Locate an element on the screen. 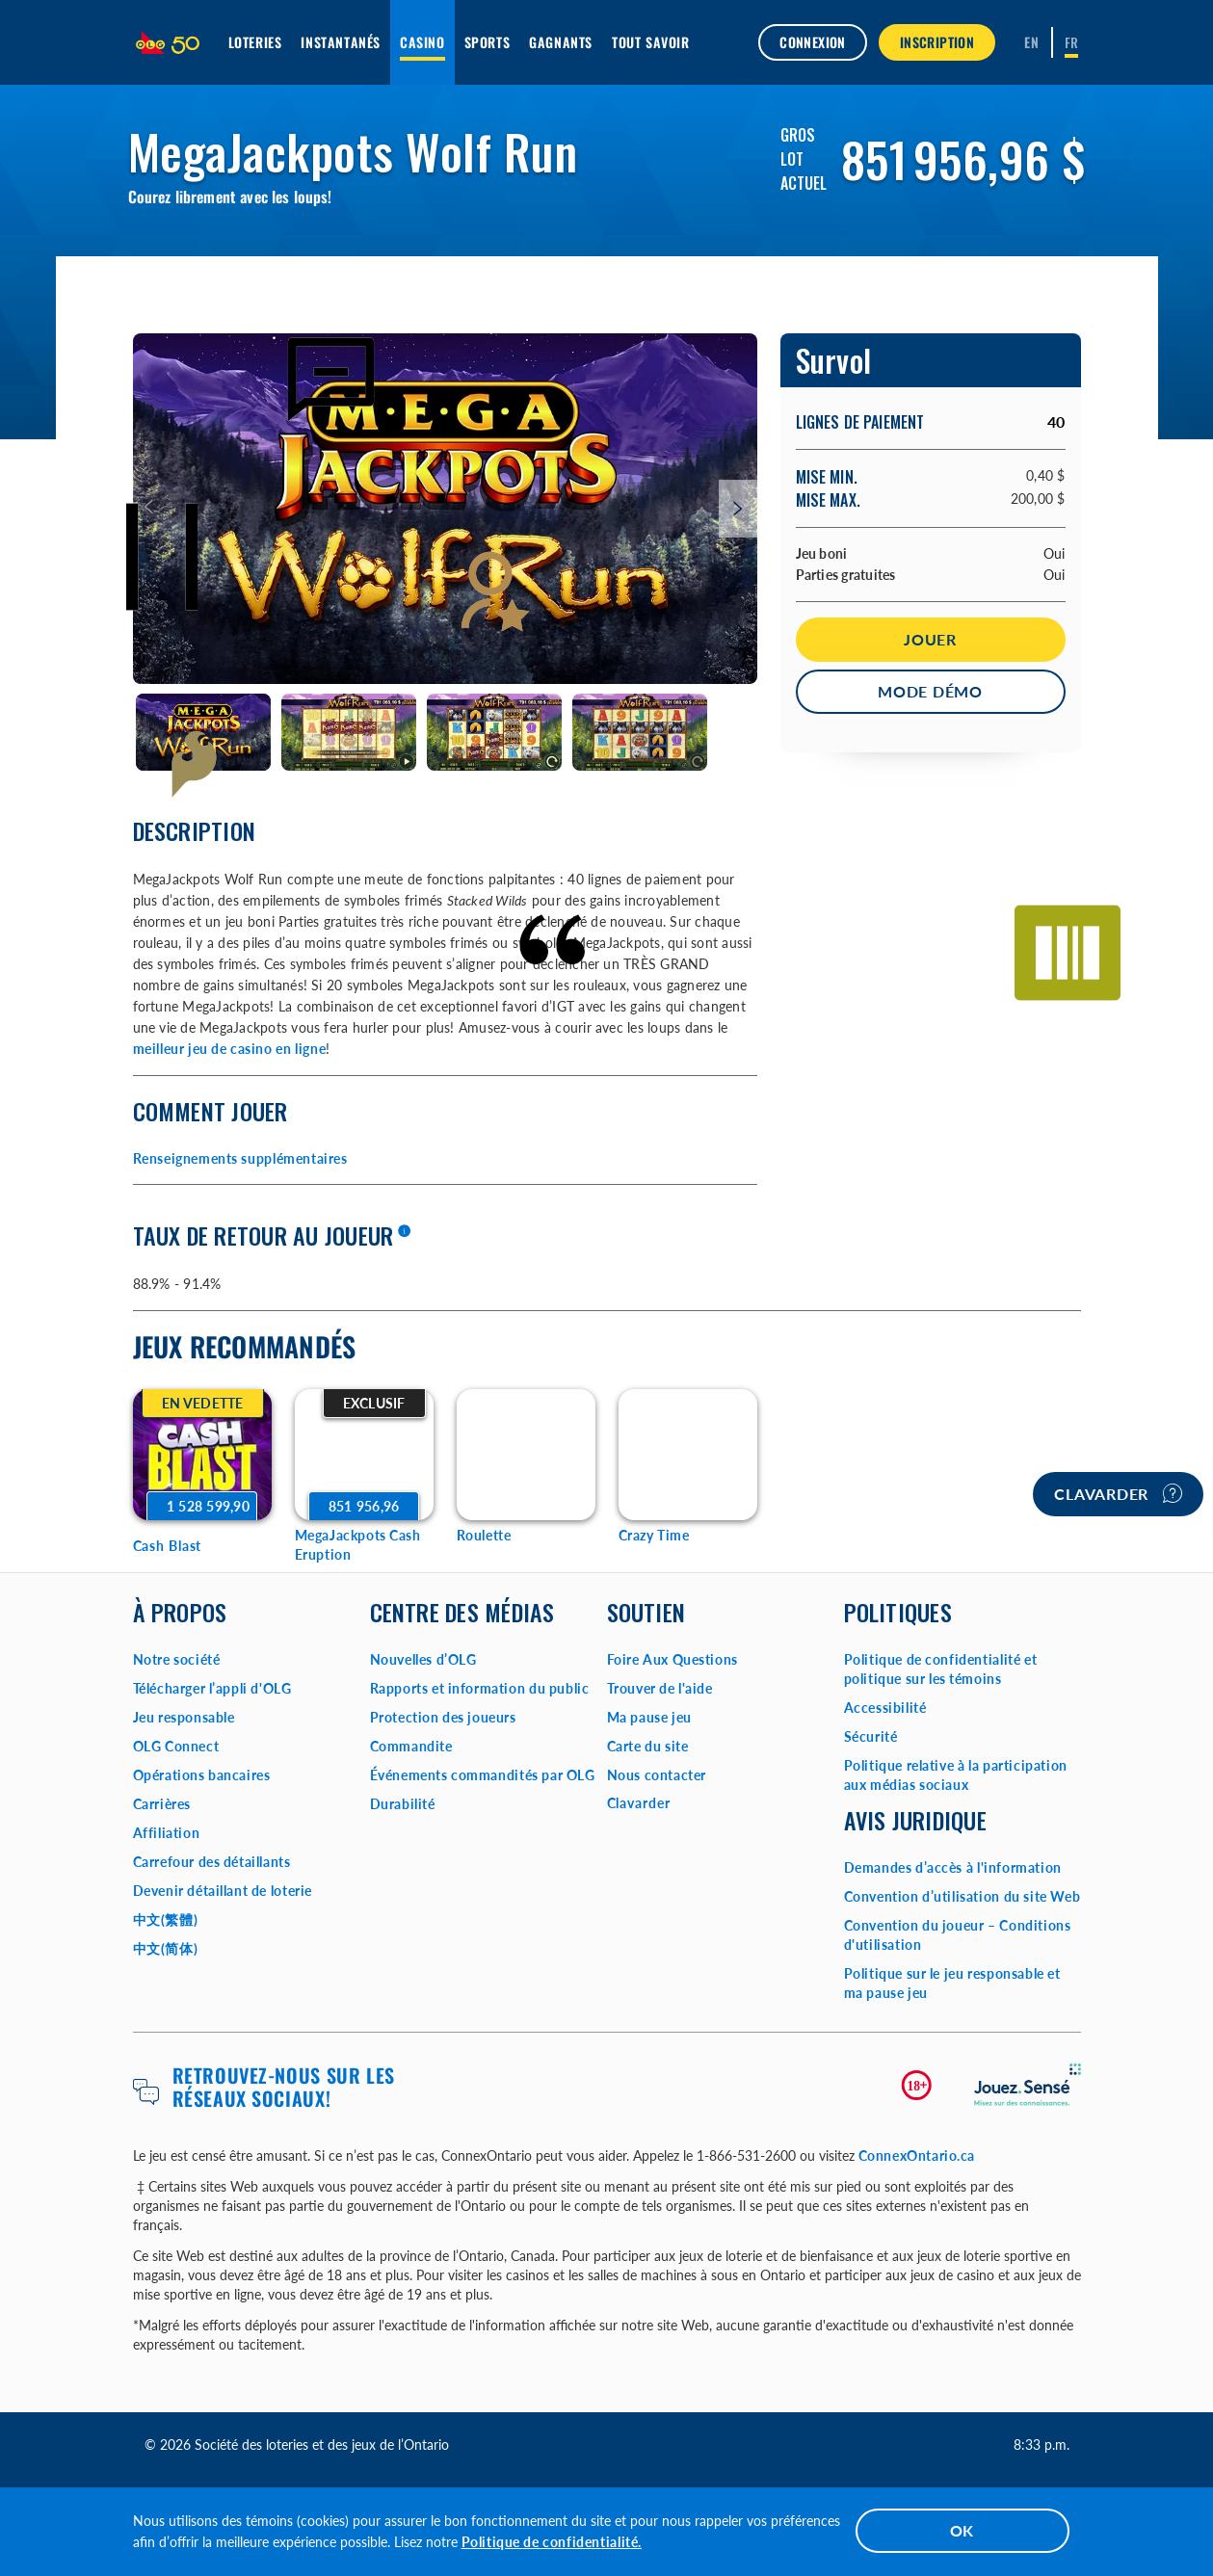 The height and width of the screenshot is (2576, 1213). view featured or starred user profile is located at coordinates (490, 591).